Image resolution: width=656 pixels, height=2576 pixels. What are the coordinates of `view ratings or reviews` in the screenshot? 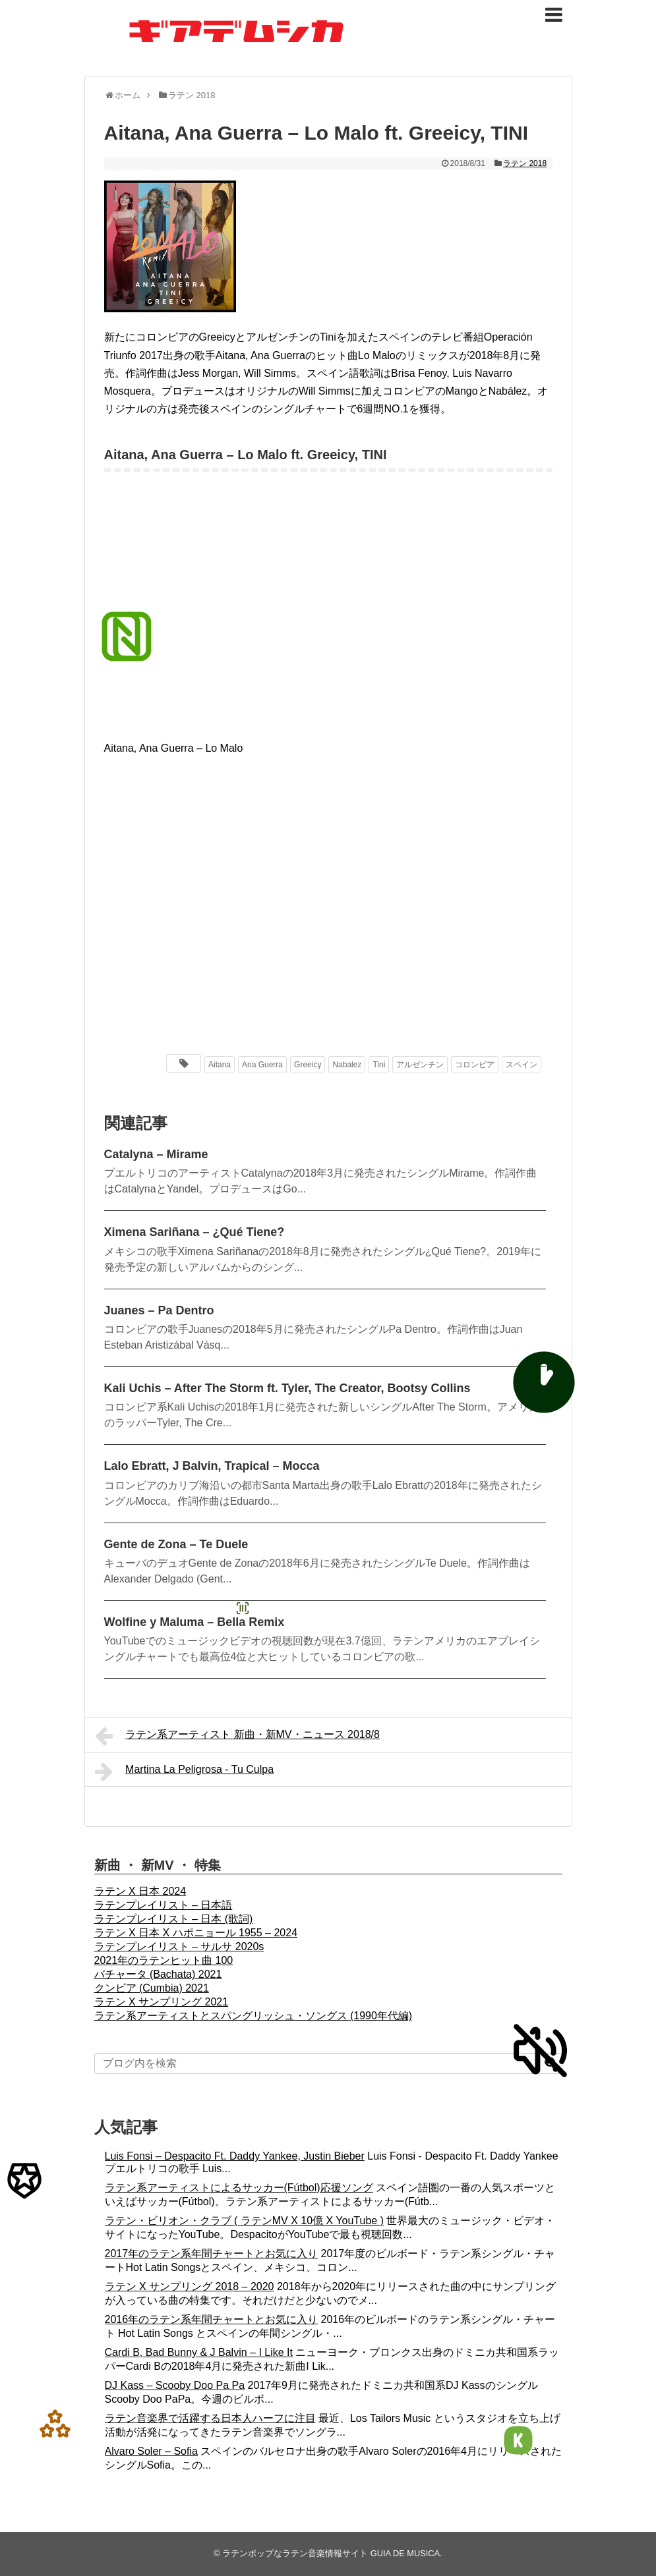 It's located at (55, 2423).